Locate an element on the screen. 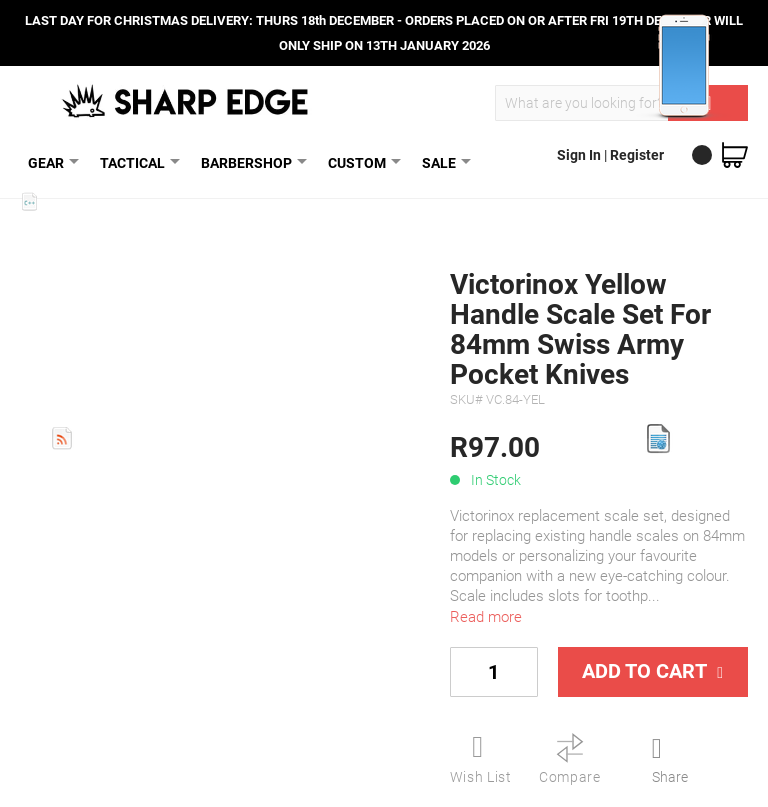  a C++ source code file is located at coordinates (29, 201).